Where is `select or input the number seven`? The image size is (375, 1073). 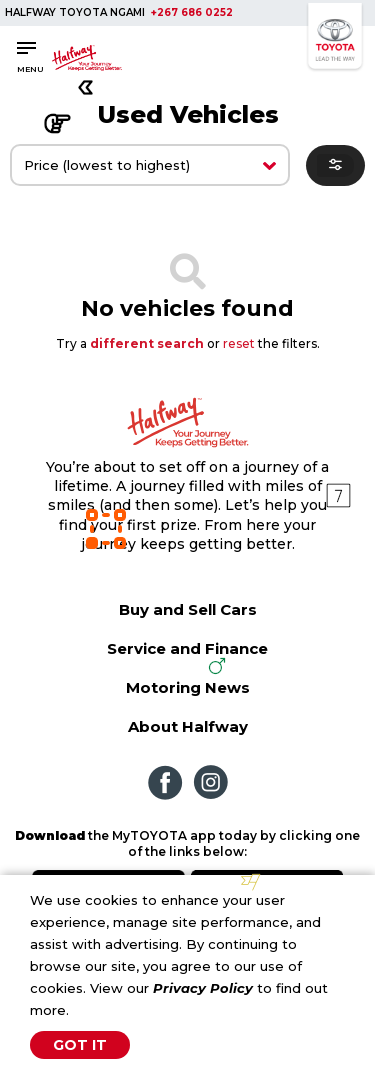 select or input the number seven is located at coordinates (338, 495).